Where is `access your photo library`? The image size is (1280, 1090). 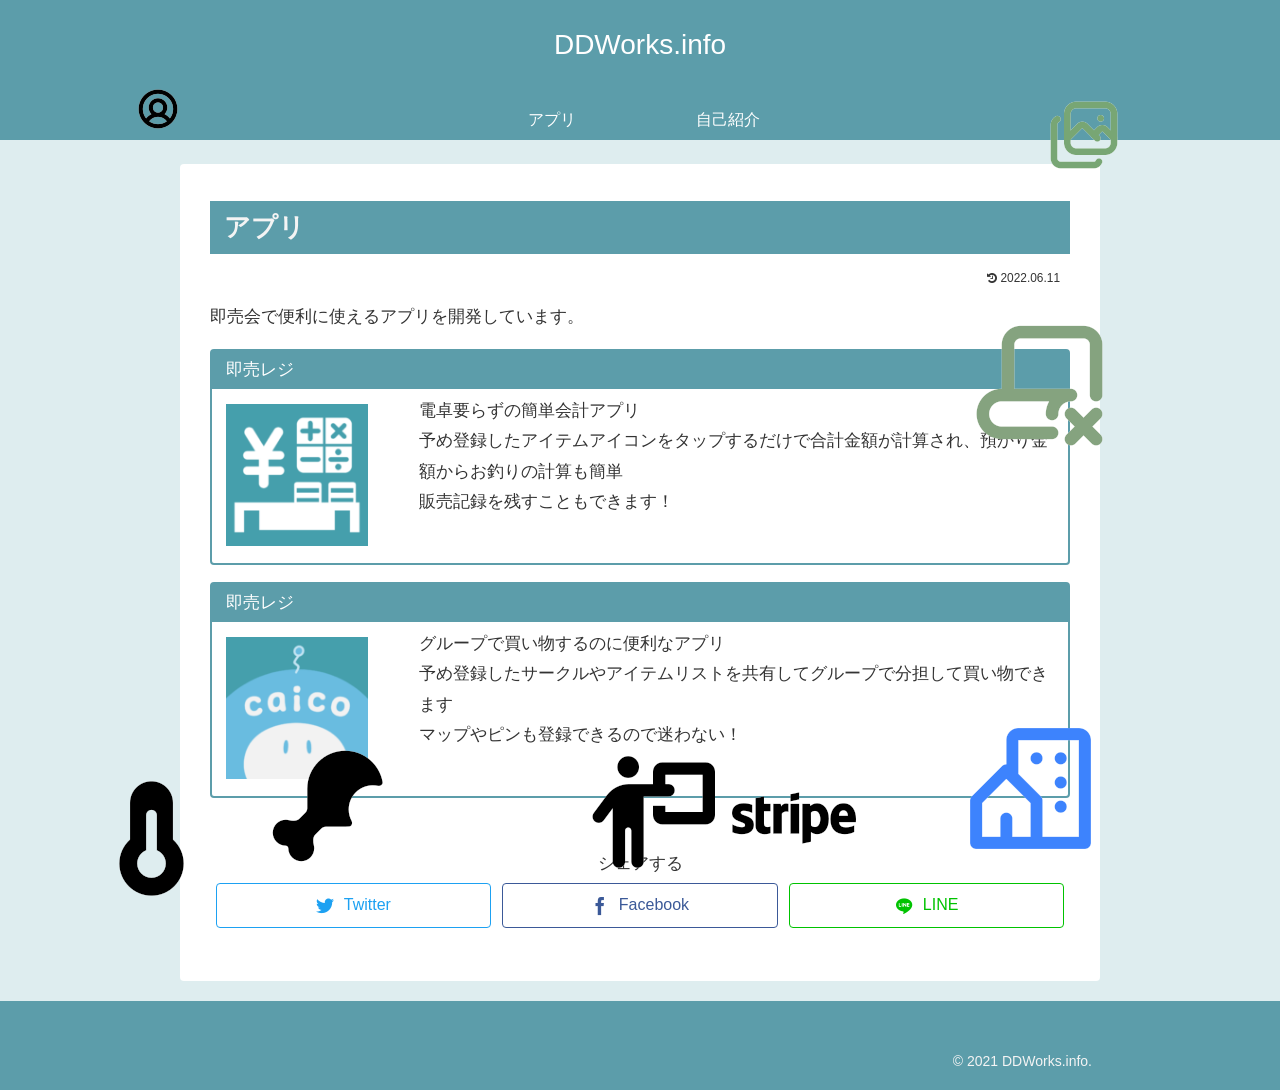 access your photo library is located at coordinates (1084, 135).